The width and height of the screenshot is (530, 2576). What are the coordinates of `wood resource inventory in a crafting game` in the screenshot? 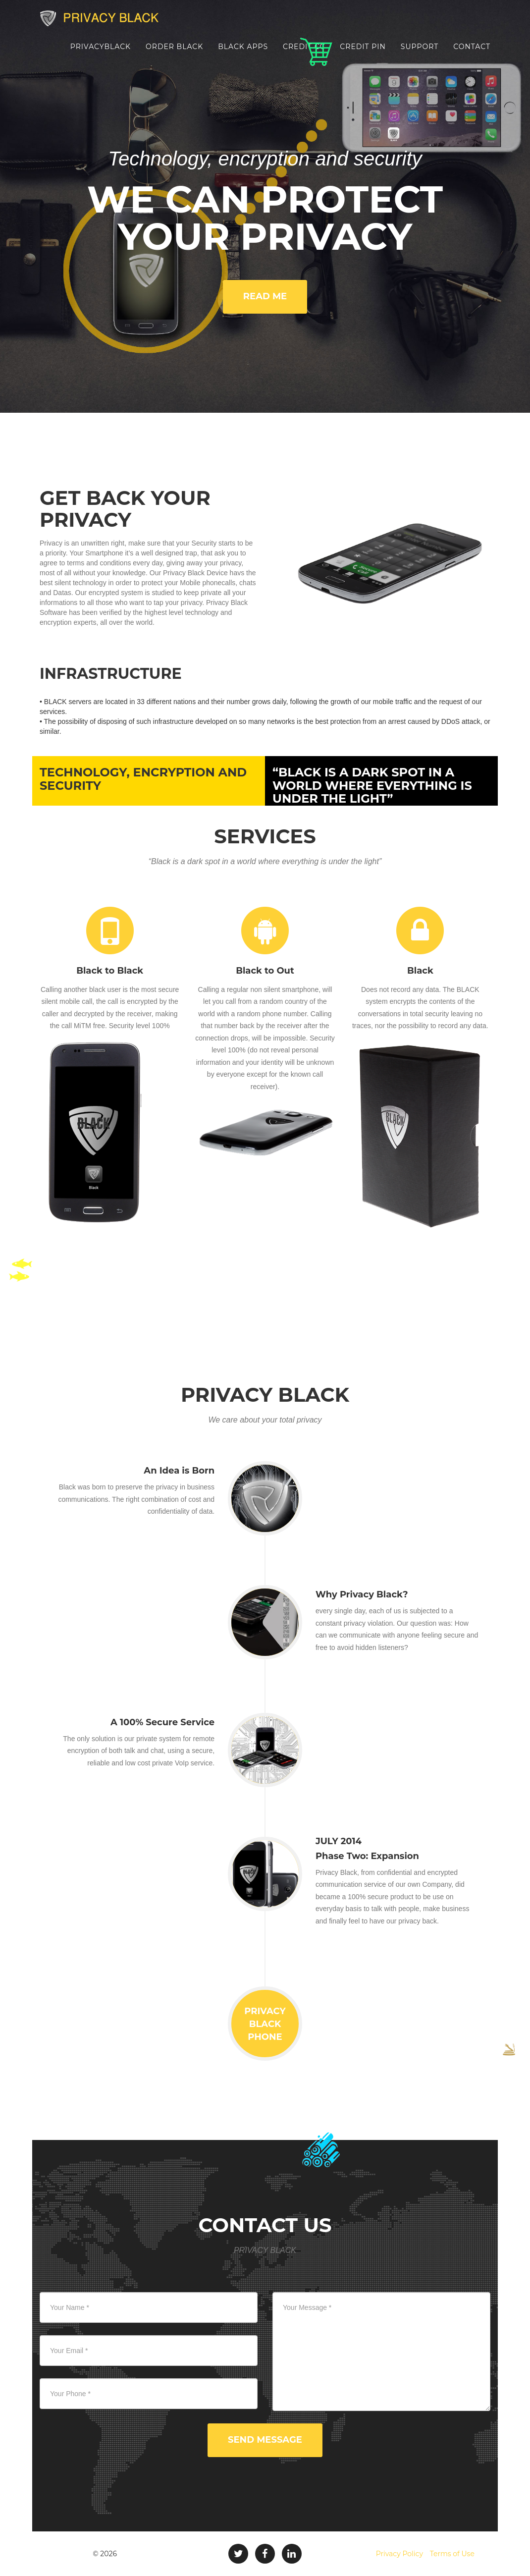 It's located at (321, 2149).